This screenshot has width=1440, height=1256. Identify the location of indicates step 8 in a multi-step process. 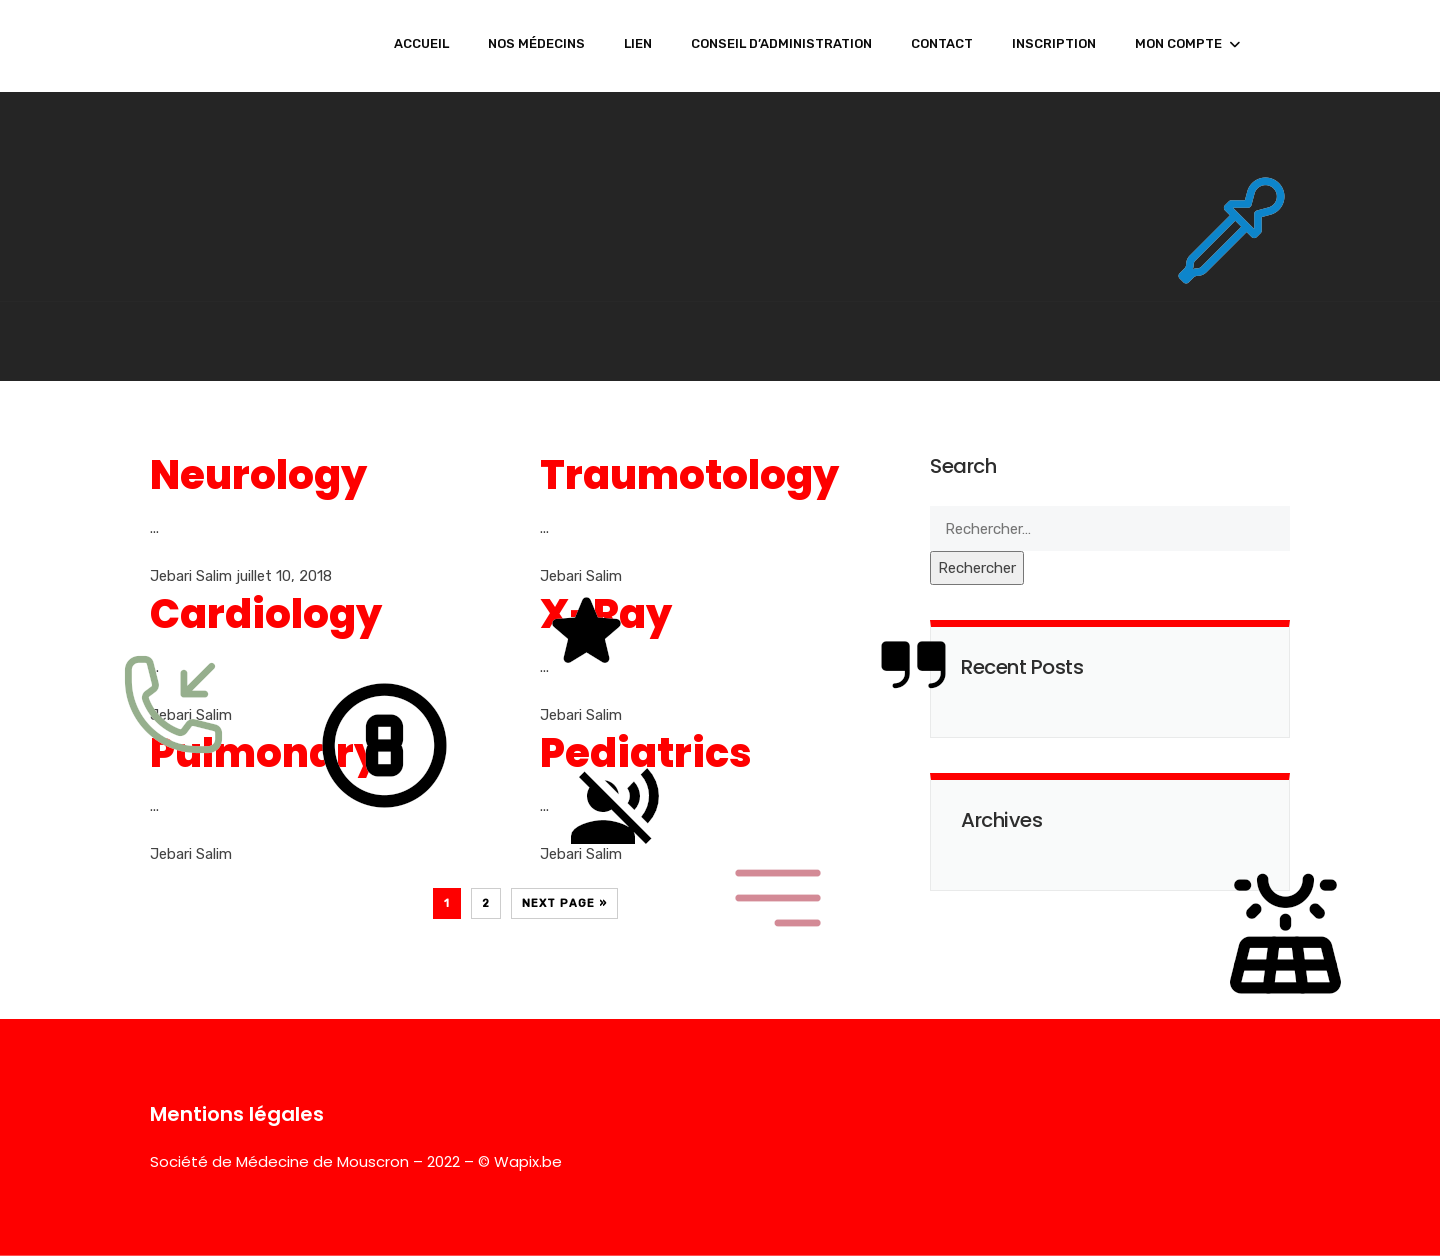
(384, 745).